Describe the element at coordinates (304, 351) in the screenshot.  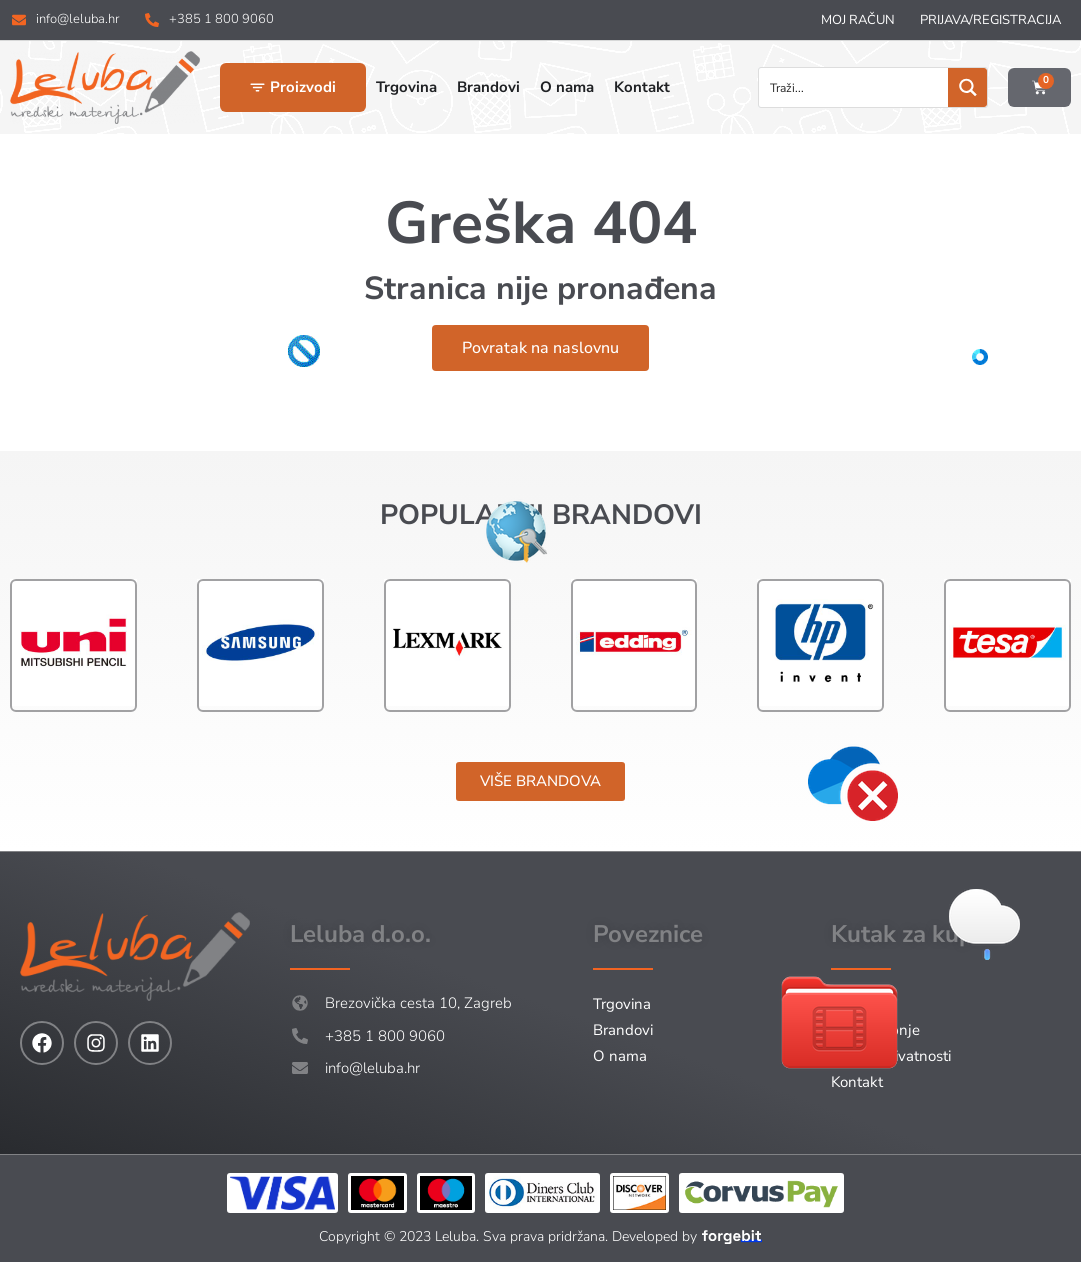
I see `indicates access denied or permission blocked` at that location.